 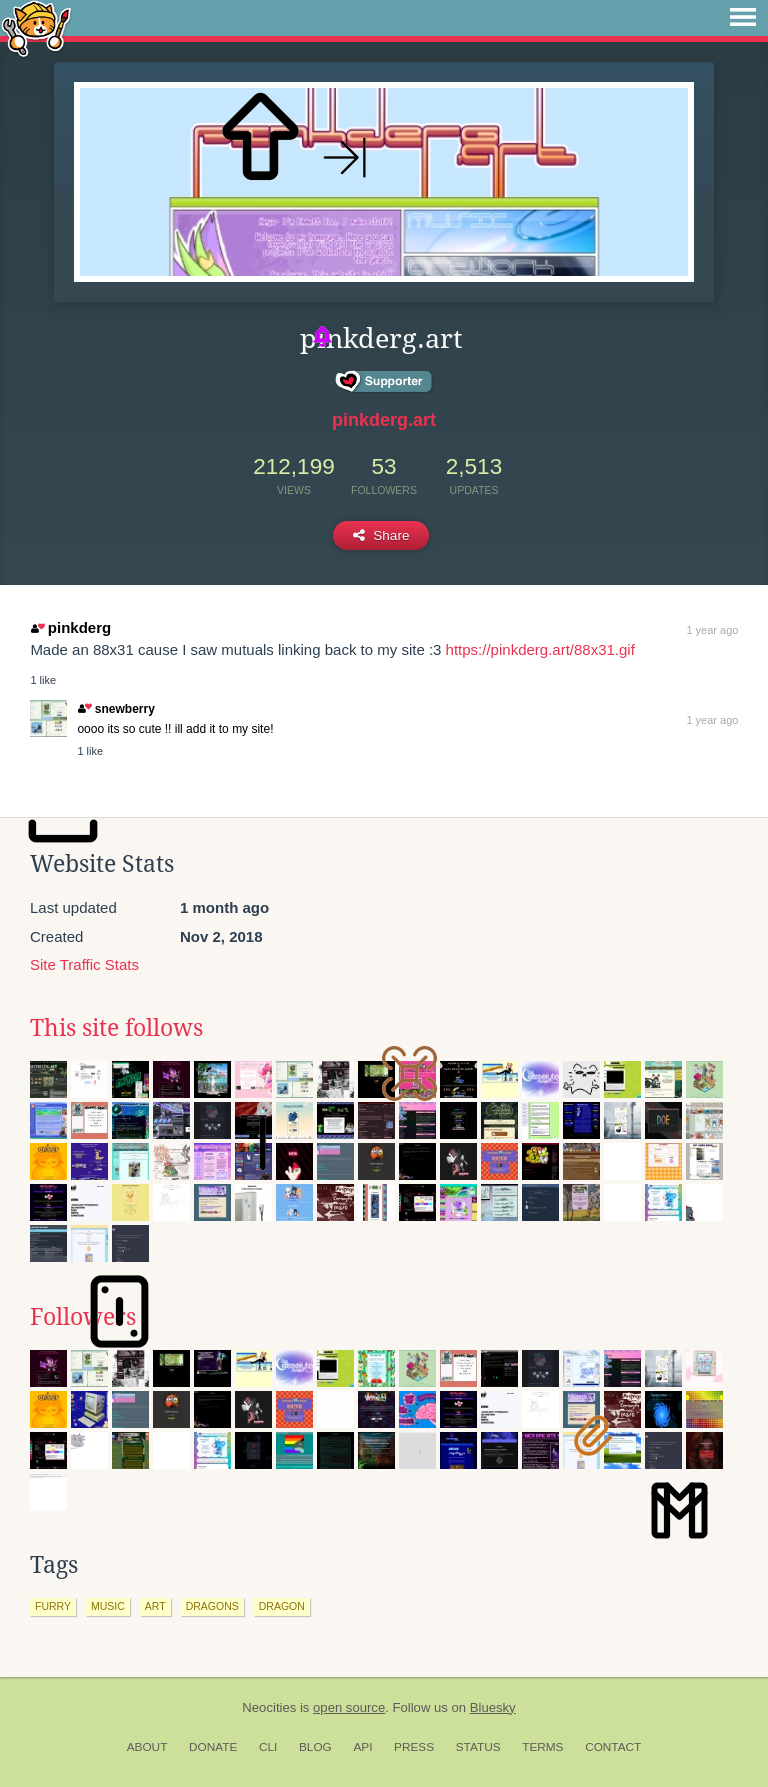 What do you see at coordinates (286, 1143) in the screenshot?
I see `indicates a count of one` at bounding box center [286, 1143].